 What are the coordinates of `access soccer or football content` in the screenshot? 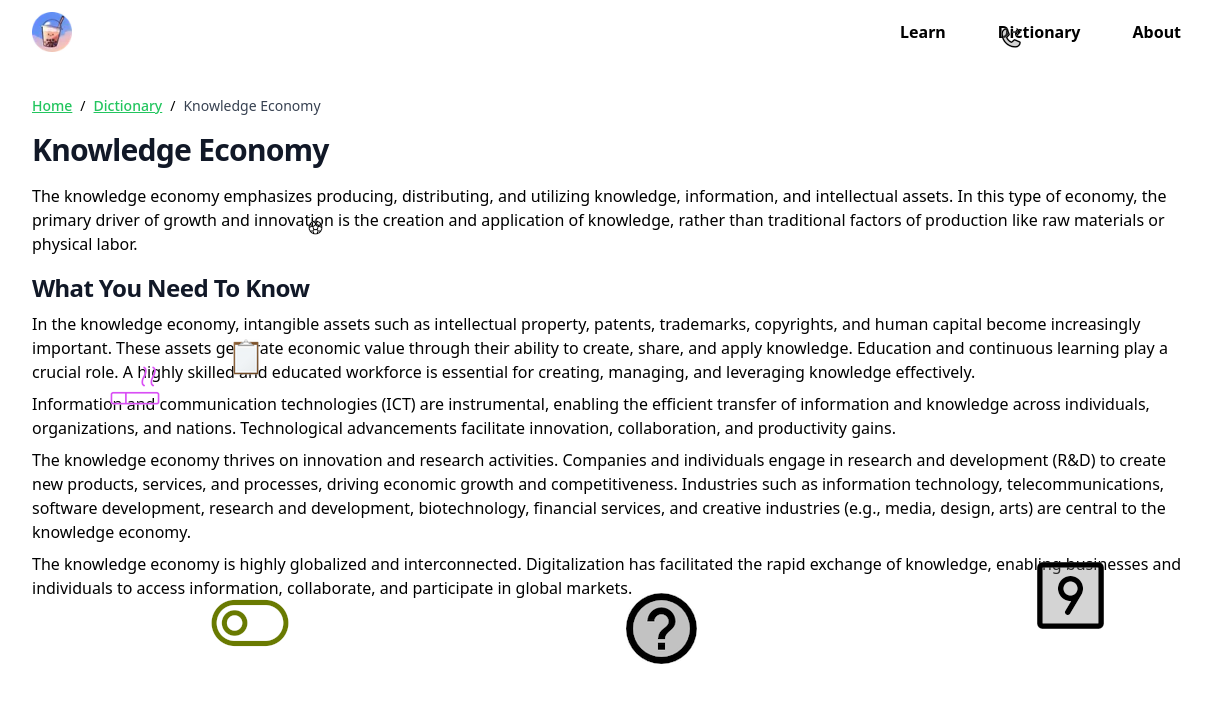 It's located at (315, 227).